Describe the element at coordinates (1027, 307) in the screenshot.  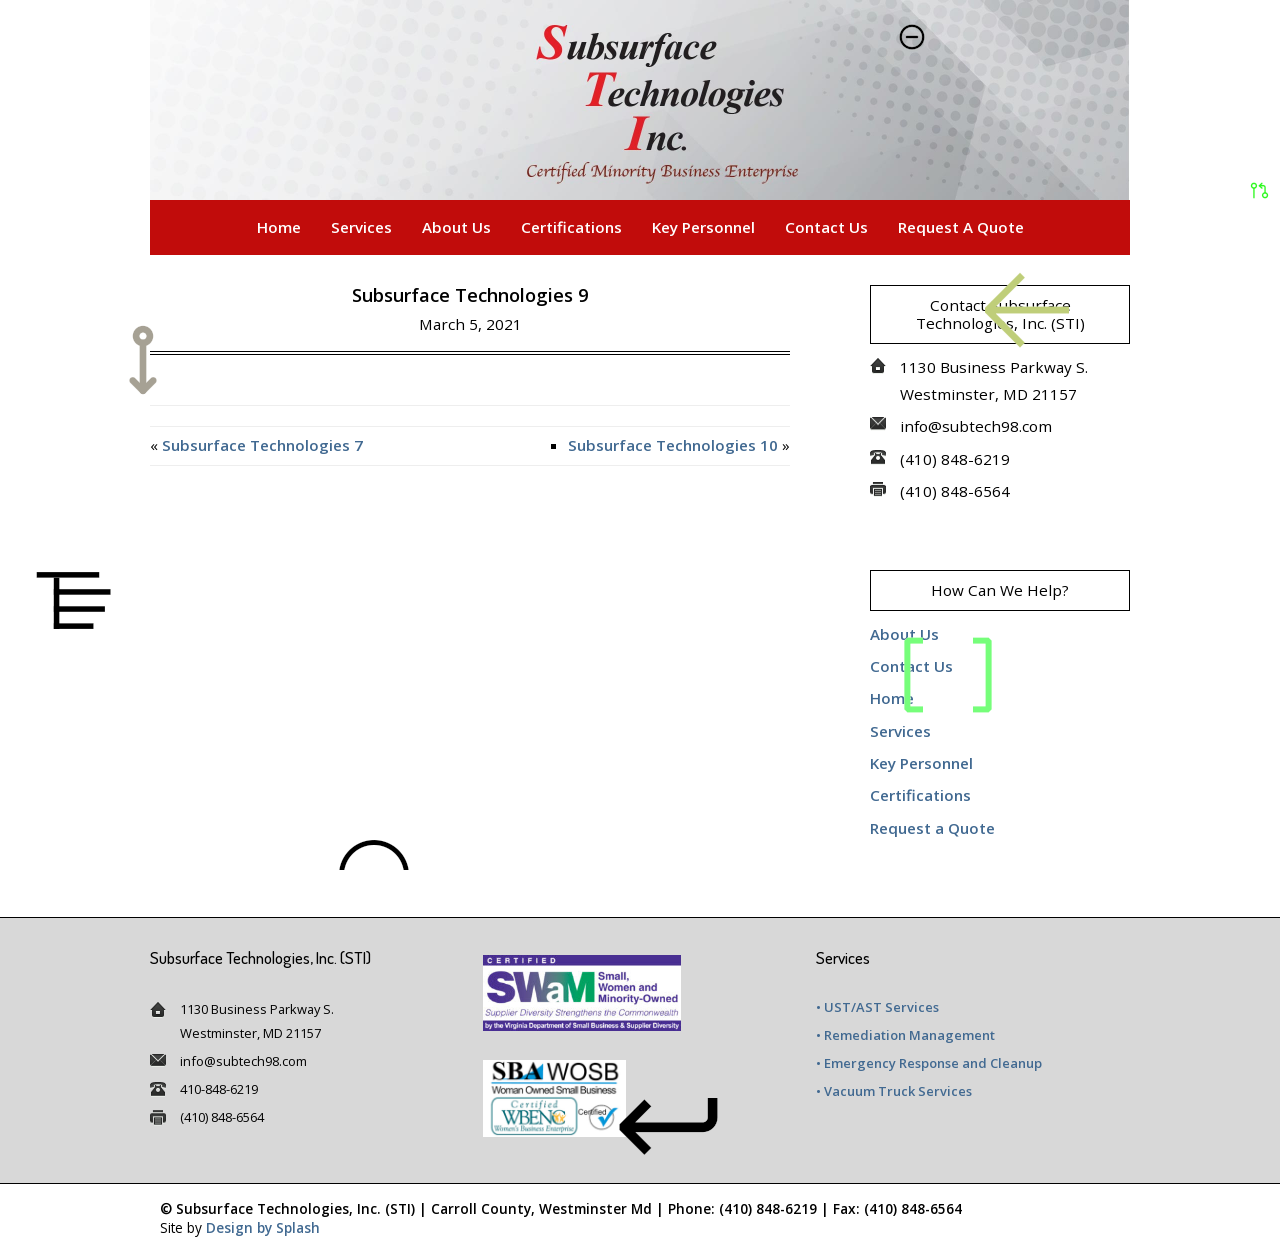
I see `go back to the previous screen` at that location.